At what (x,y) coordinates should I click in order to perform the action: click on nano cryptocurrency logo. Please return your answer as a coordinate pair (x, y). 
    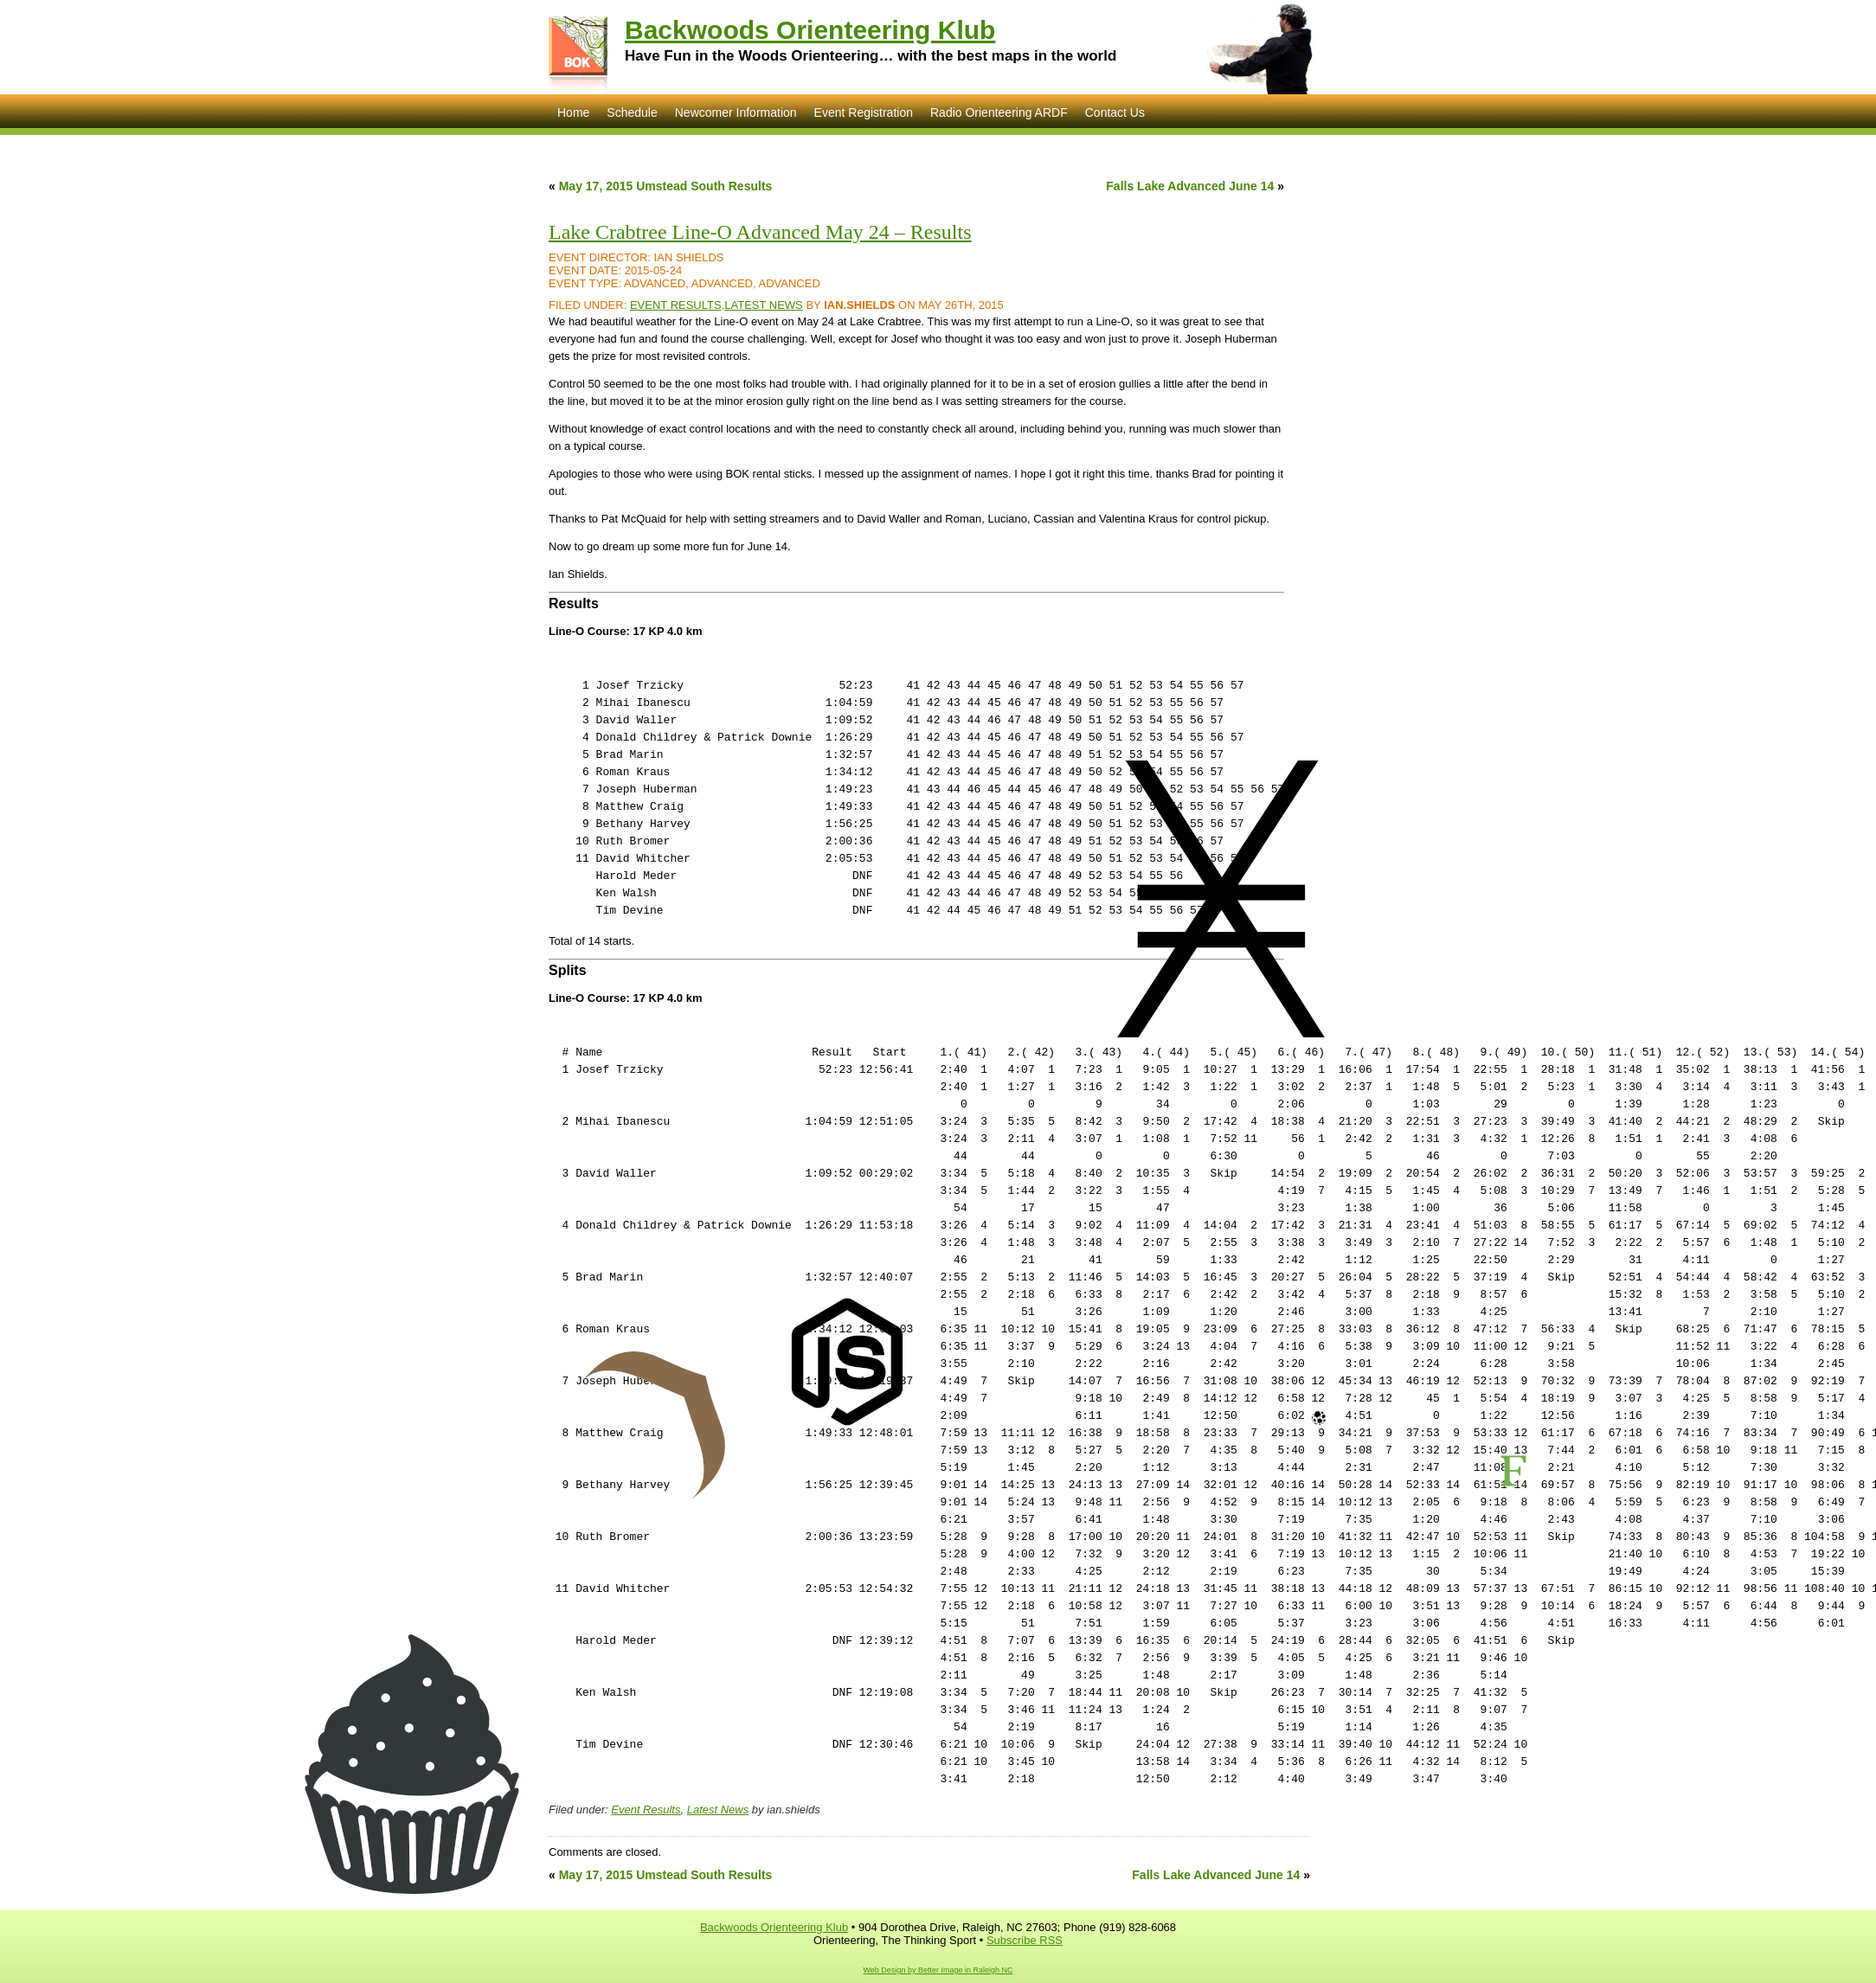
    Looking at the image, I should click on (1221, 899).